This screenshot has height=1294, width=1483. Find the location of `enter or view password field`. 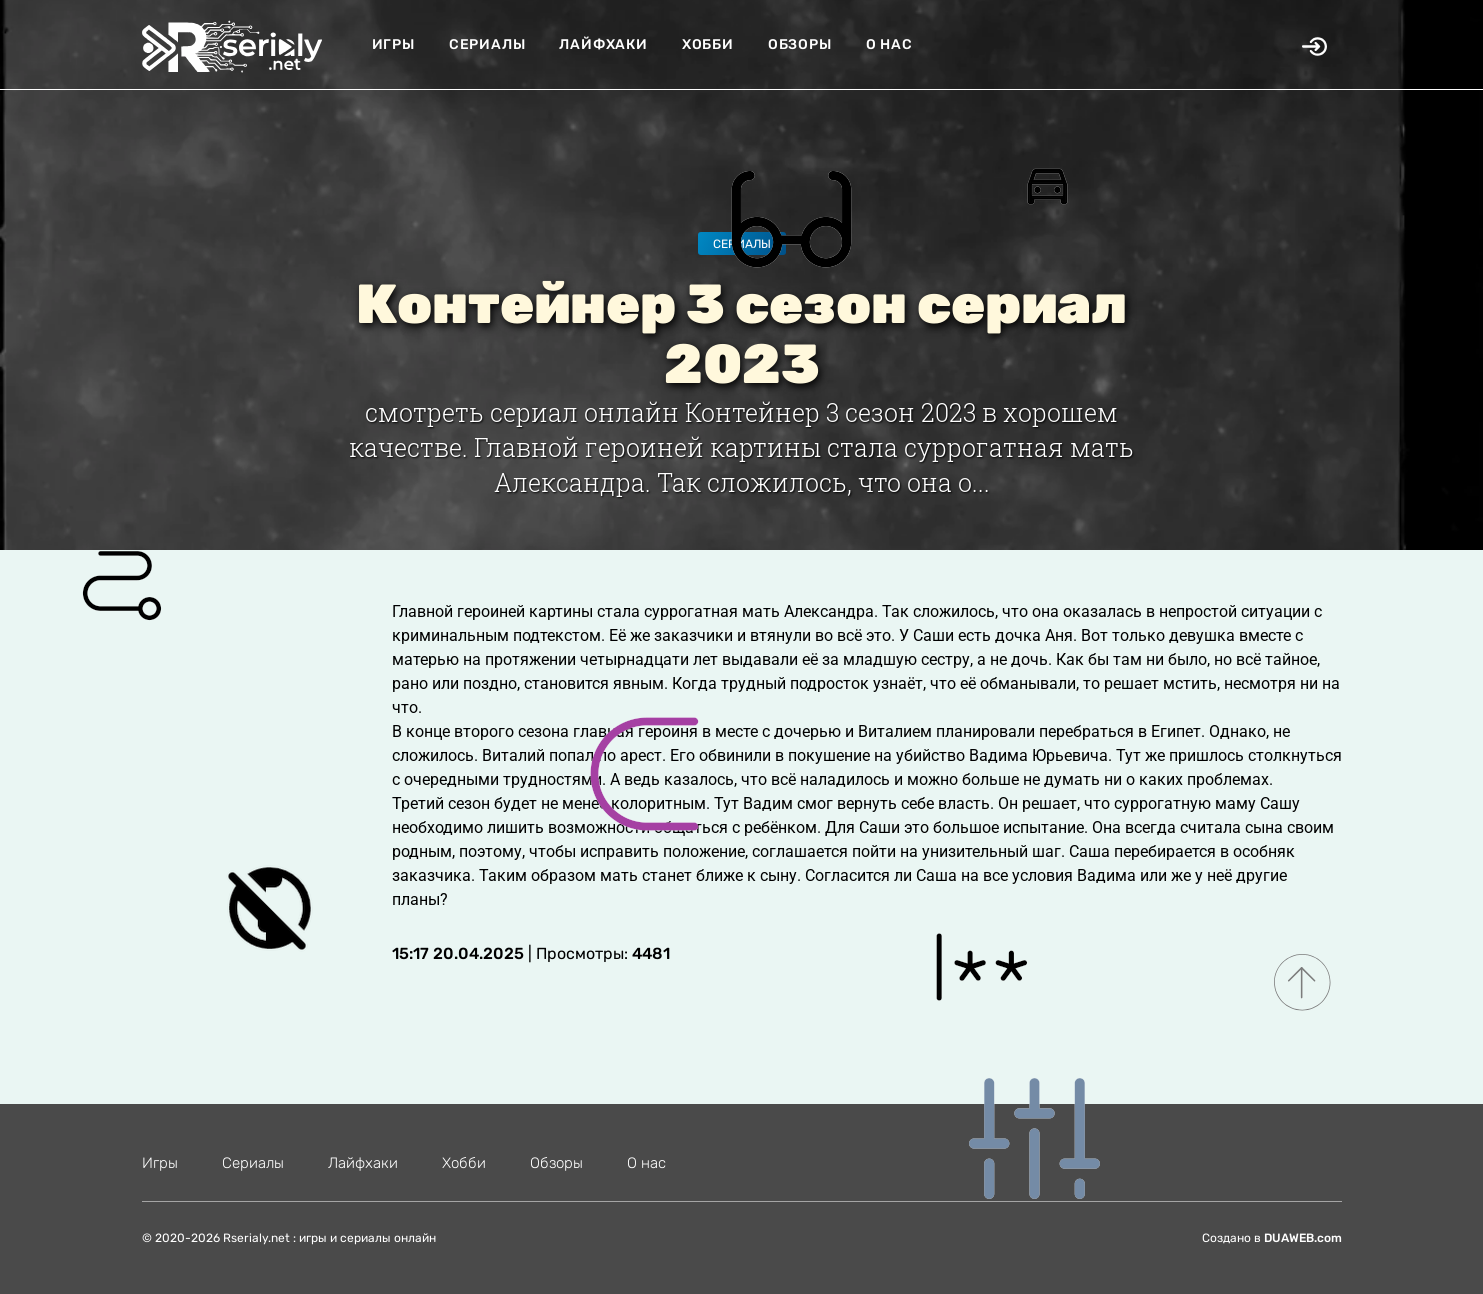

enter or view password field is located at coordinates (977, 967).